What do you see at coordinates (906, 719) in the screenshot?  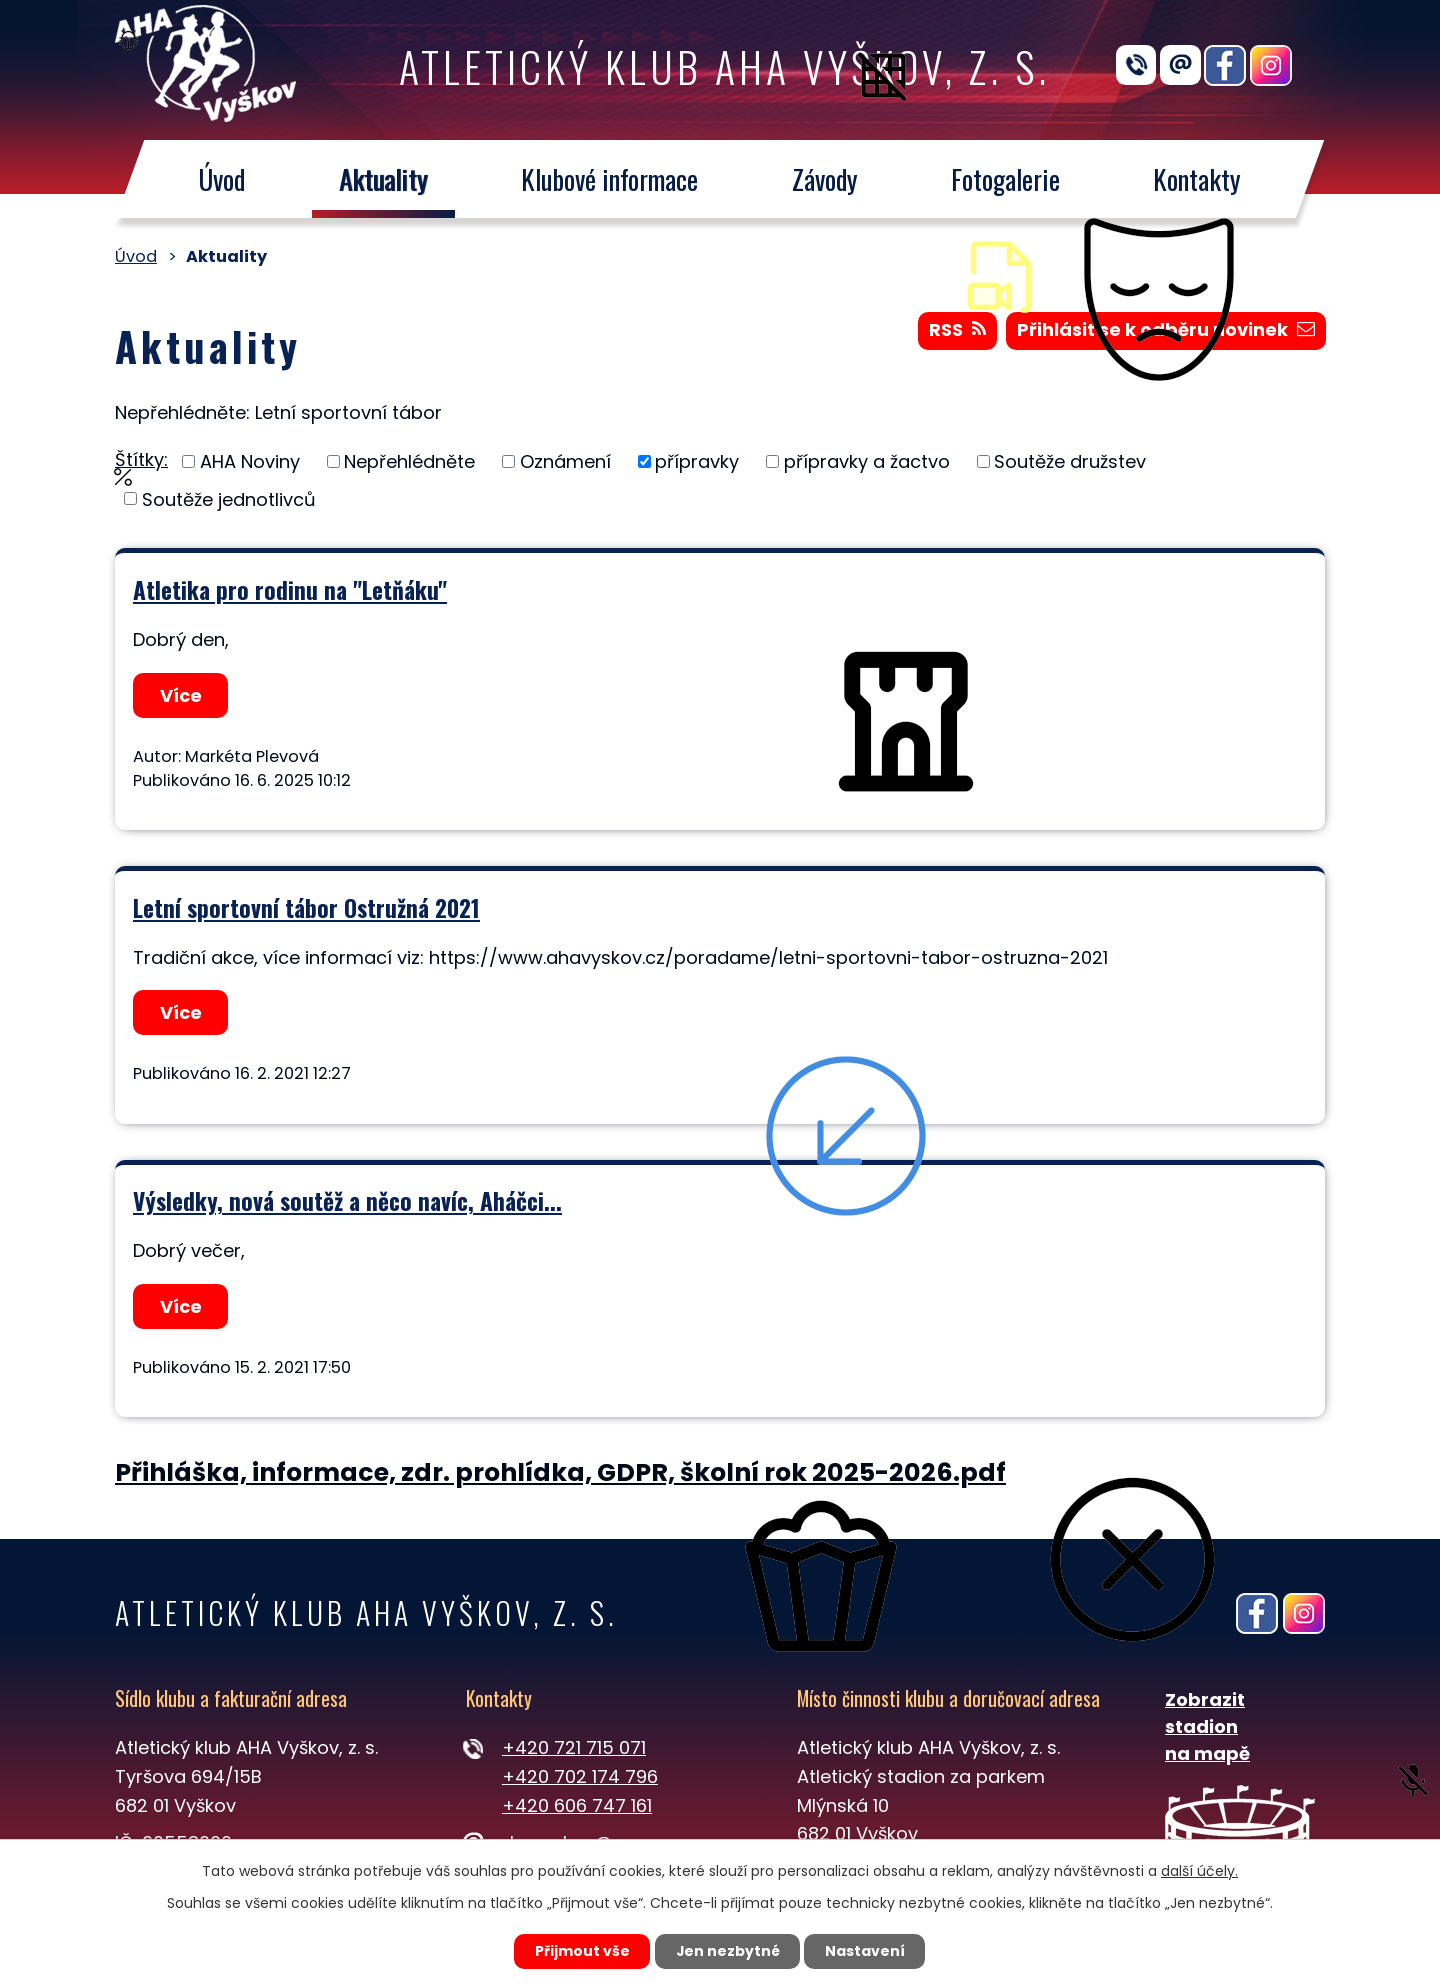 I see `access castle or fortress-themed game content` at bounding box center [906, 719].